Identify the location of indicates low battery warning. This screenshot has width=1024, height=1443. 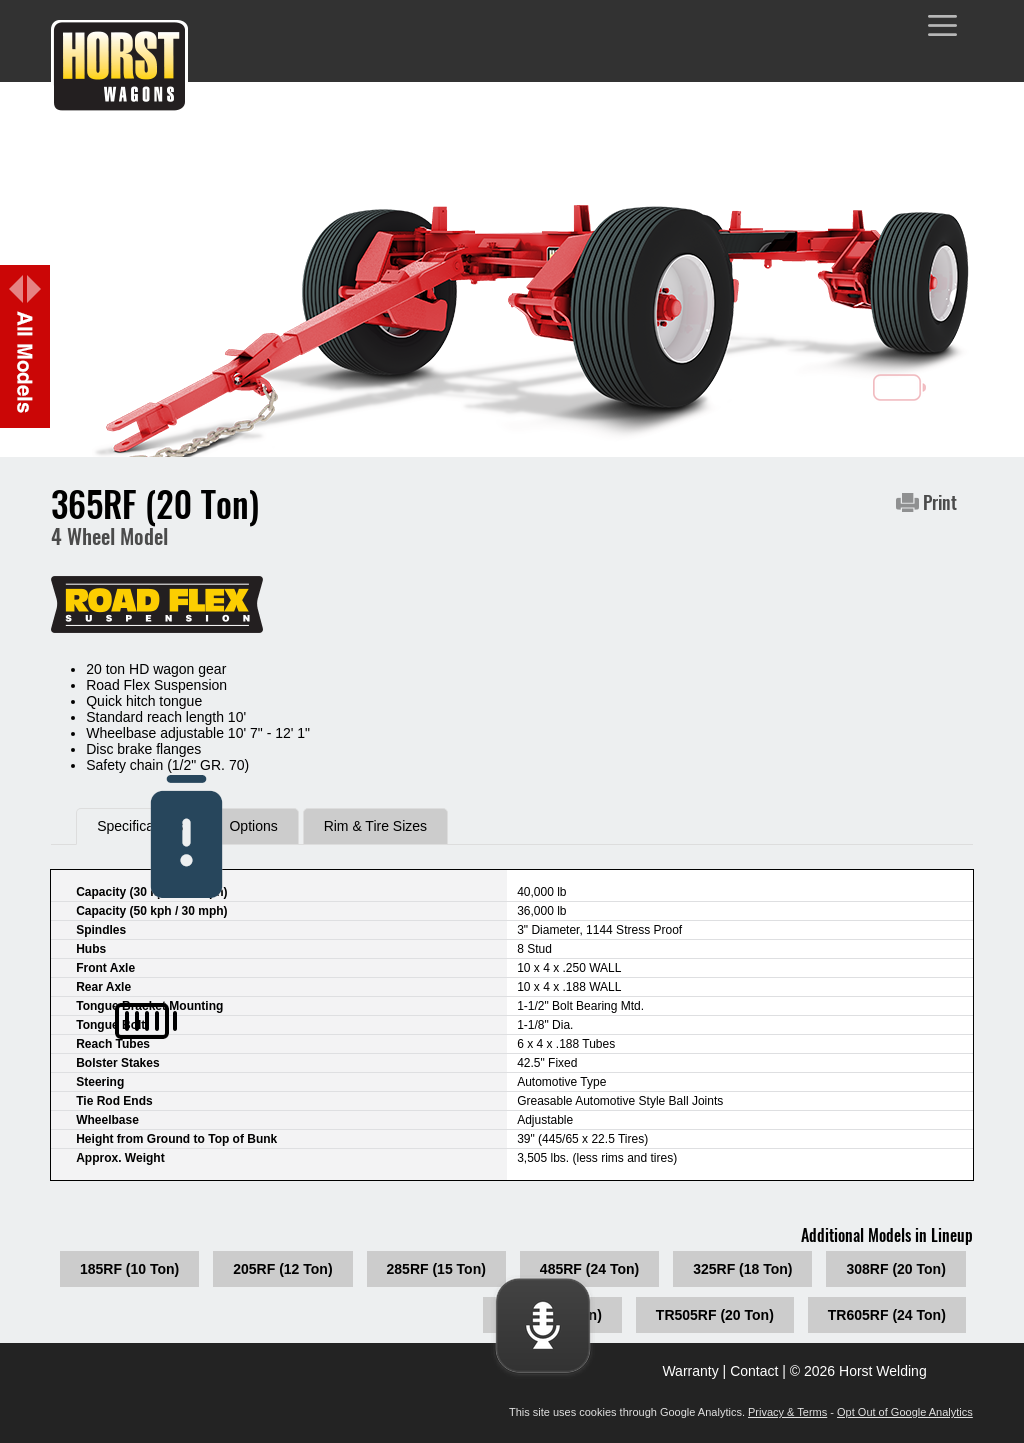
(186, 838).